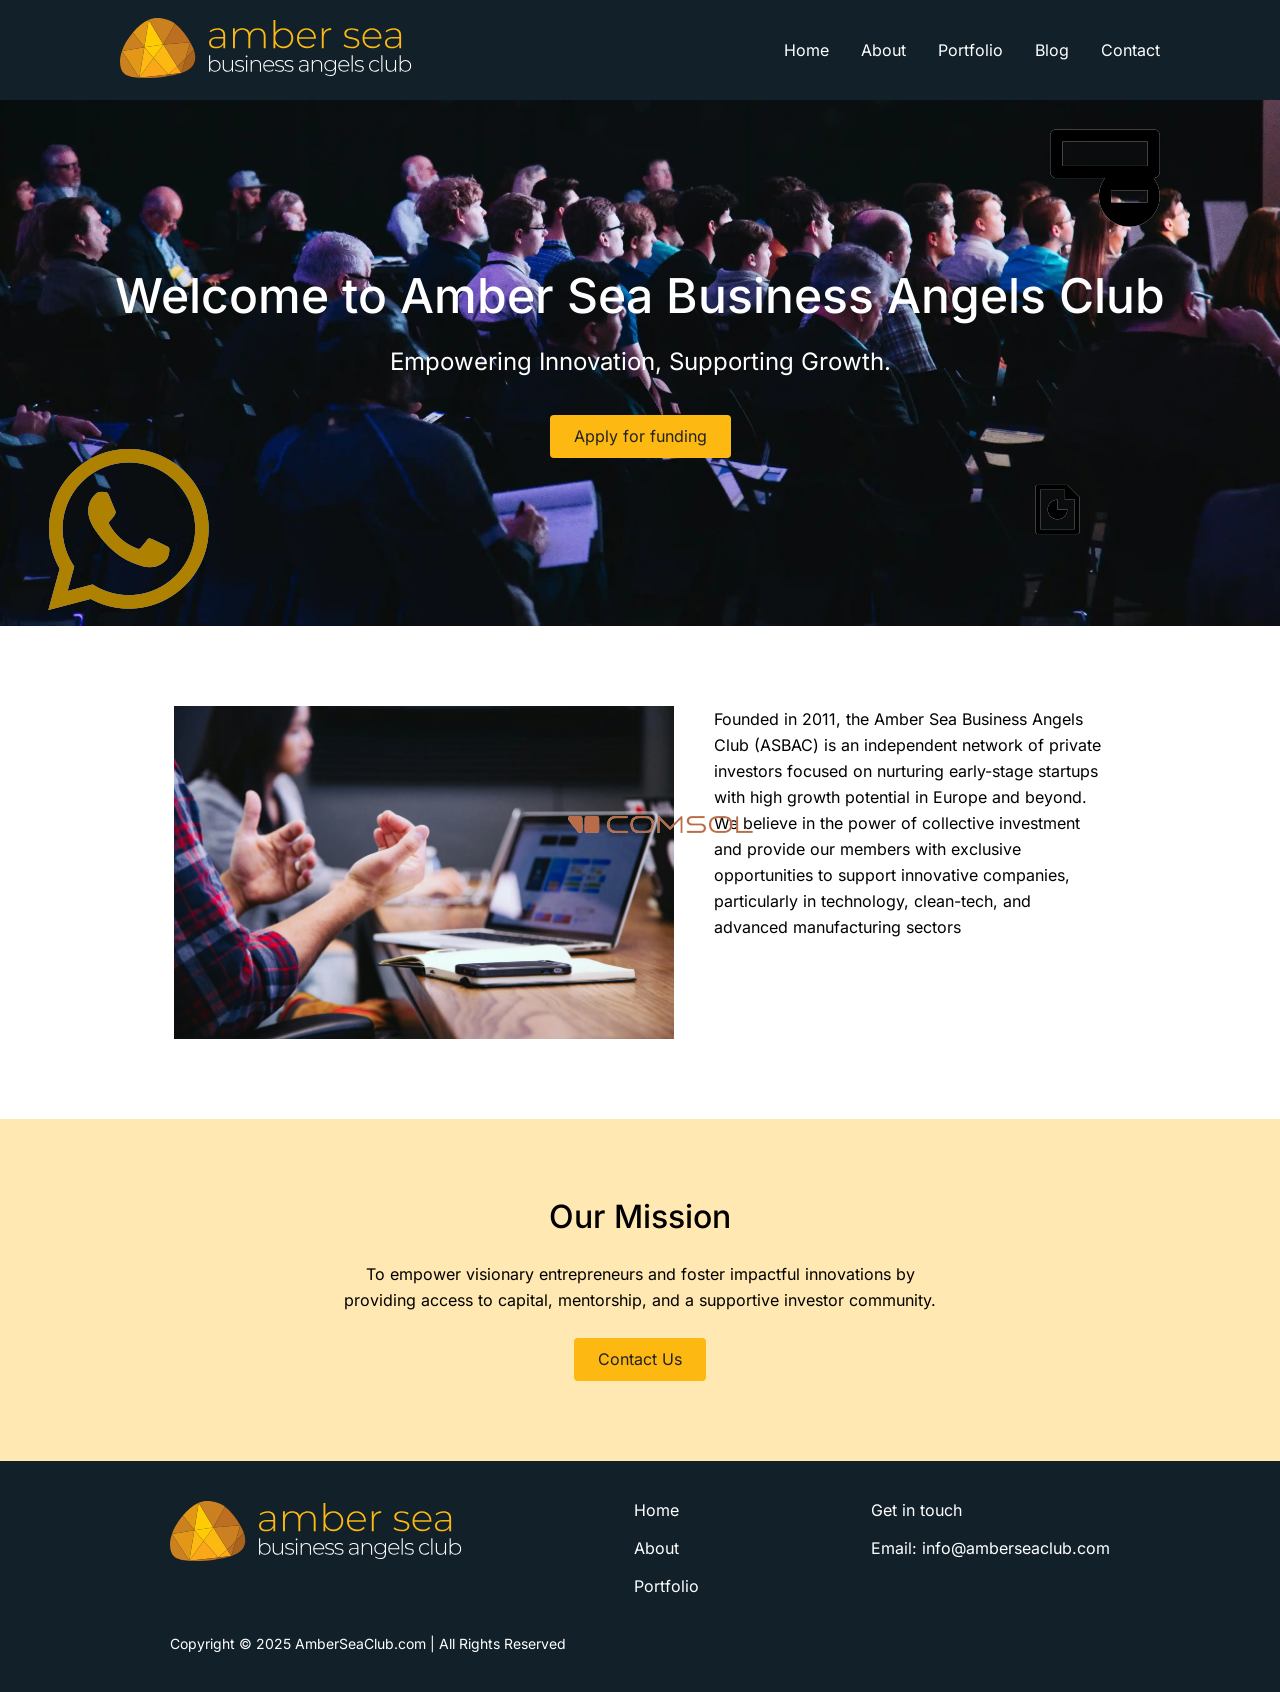 Image resolution: width=1280 pixels, height=1692 pixels. Describe the element at coordinates (660, 824) in the screenshot. I see `COMSOL multiphysics simulation software logo` at that location.